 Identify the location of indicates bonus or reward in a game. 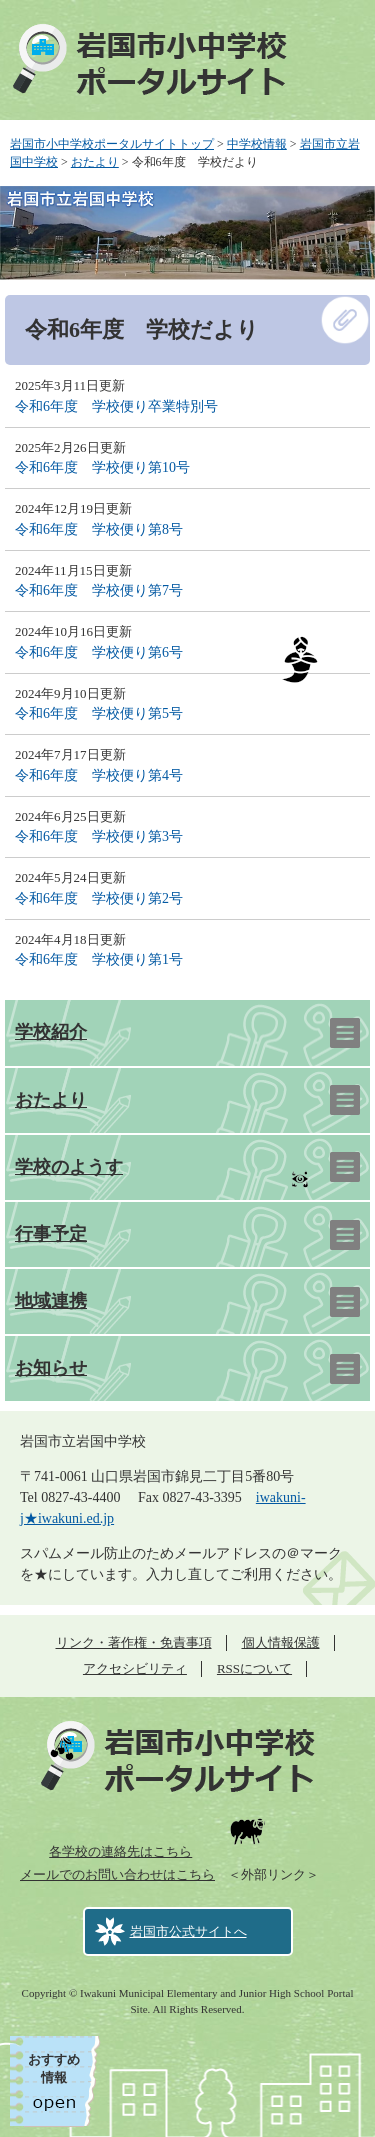
(62, 1748).